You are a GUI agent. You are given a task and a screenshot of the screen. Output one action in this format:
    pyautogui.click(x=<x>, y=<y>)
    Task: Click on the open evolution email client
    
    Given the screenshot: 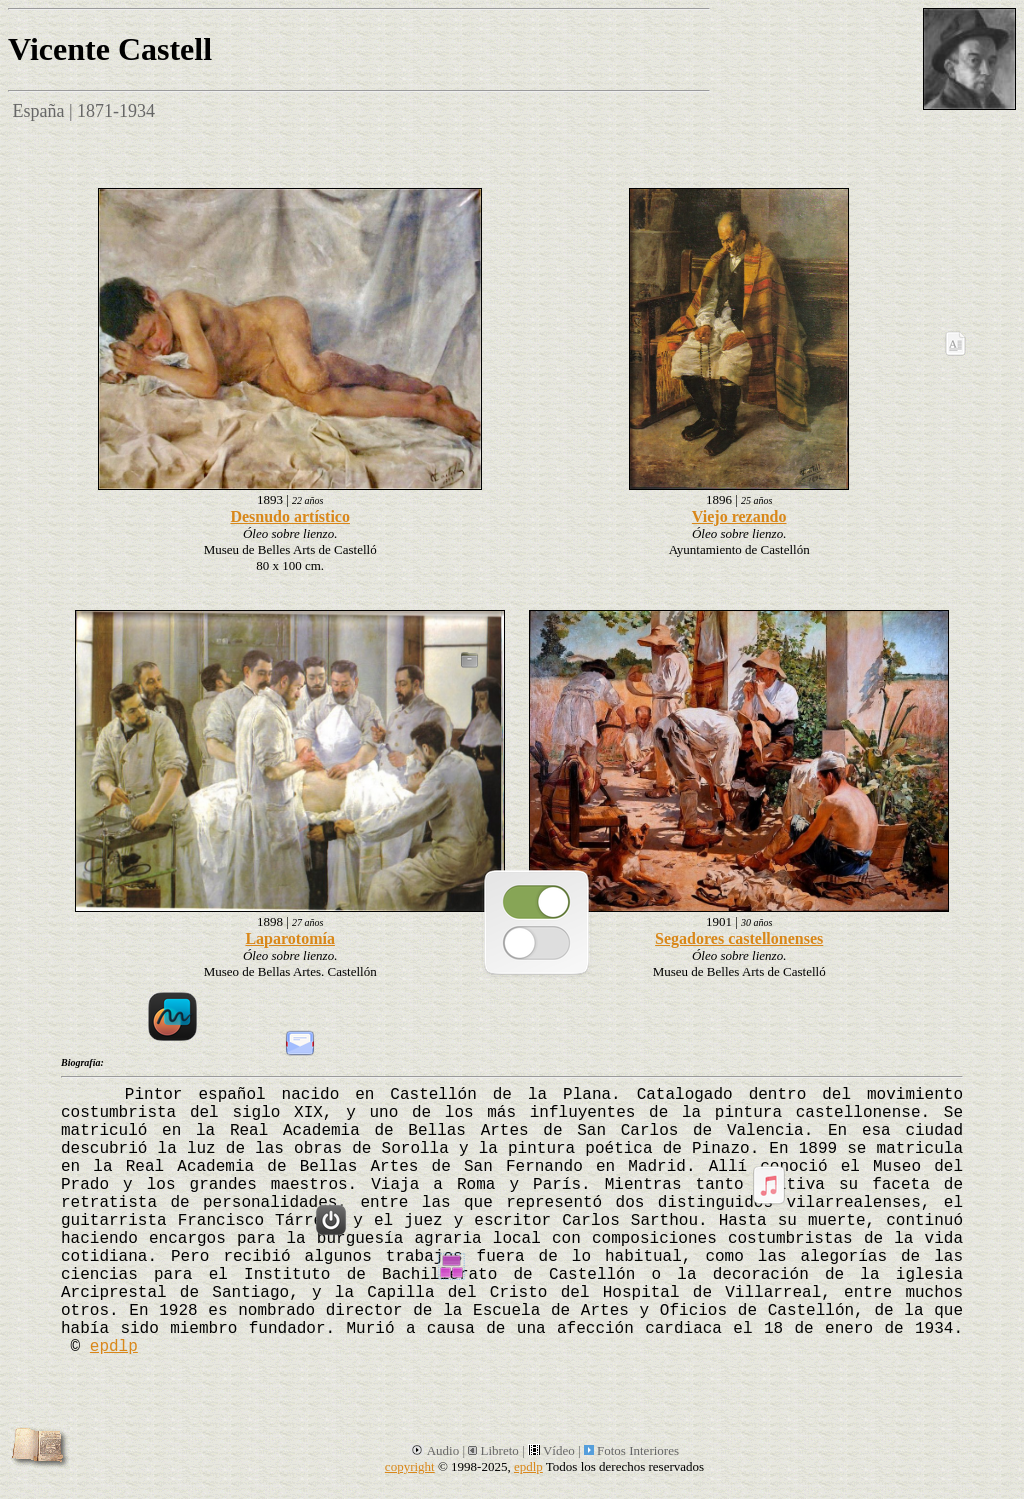 What is the action you would take?
    pyautogui.click(x=300, y=1043)
    